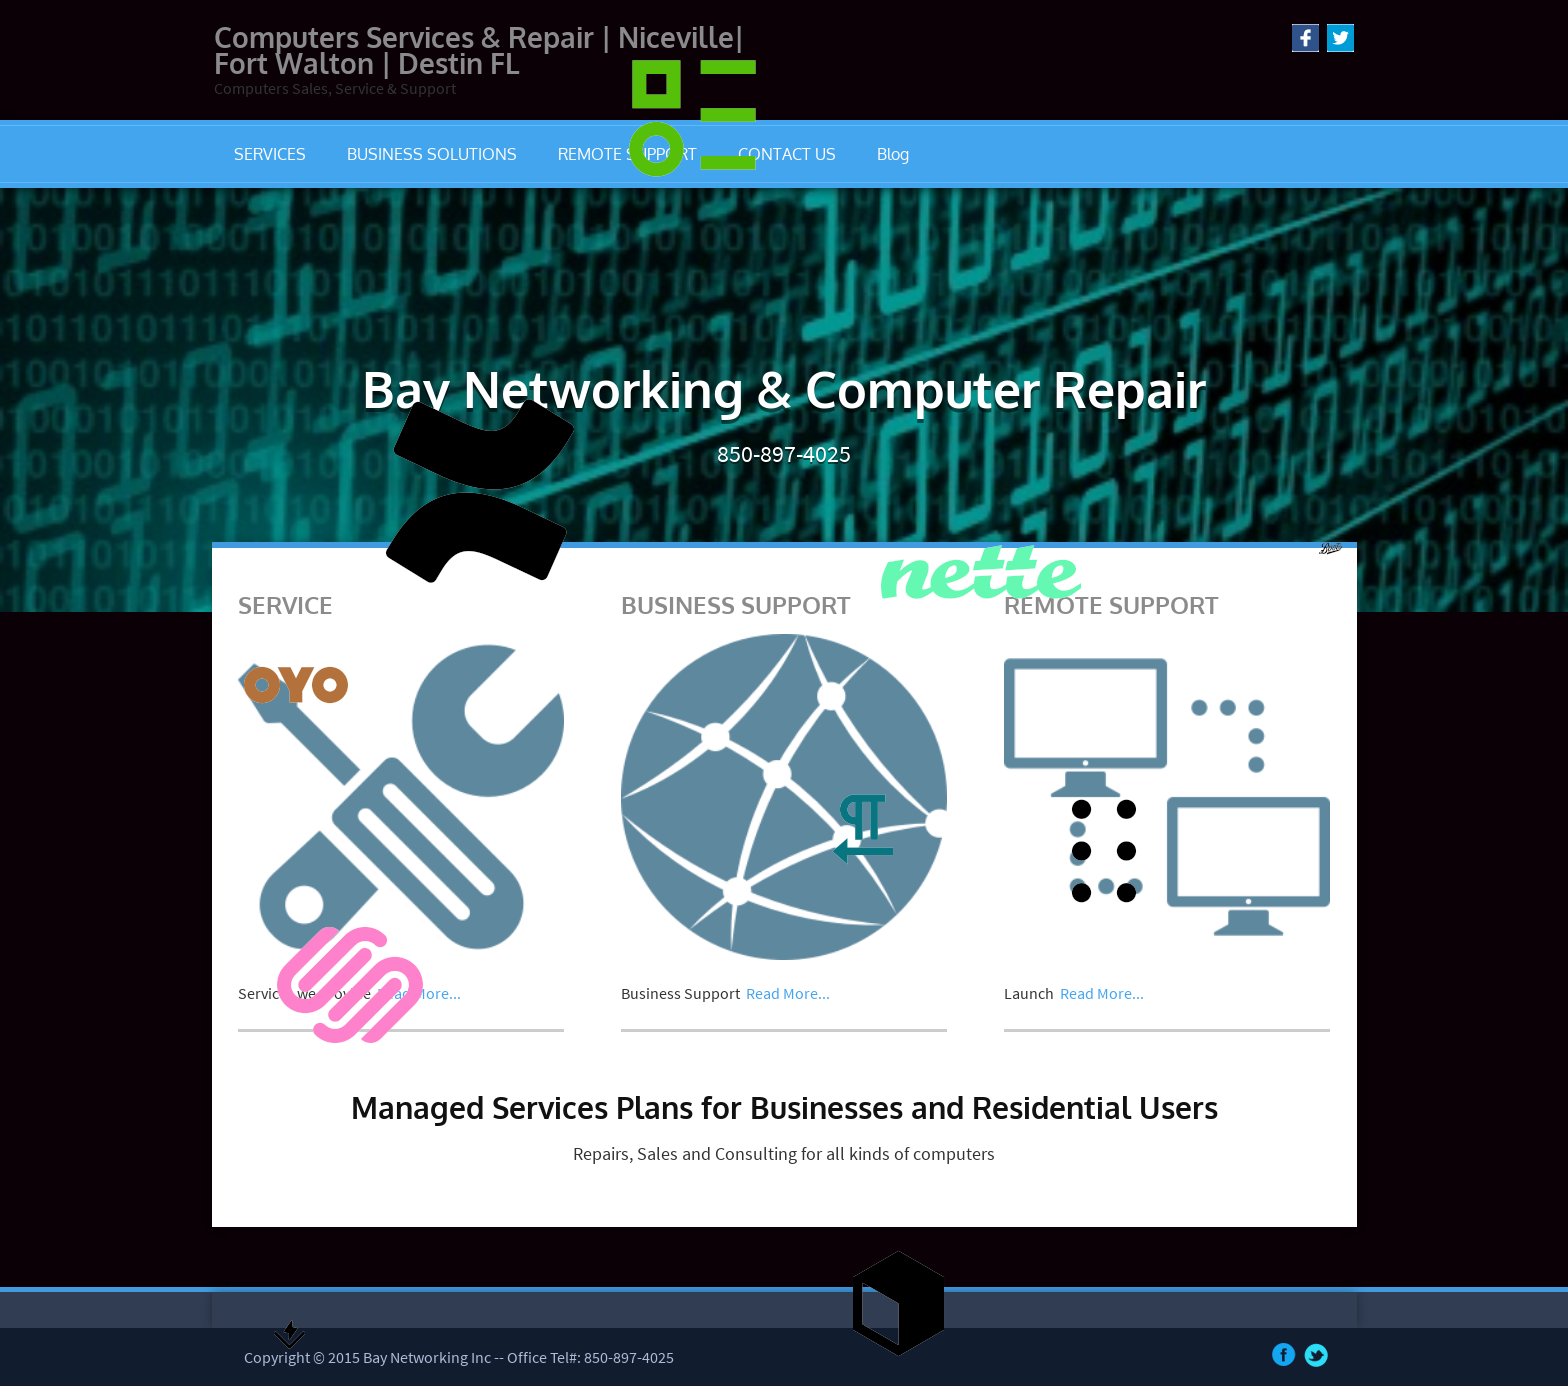 The width and height of the screenshot is (1568, 1386). I want to click on drag to reorder this item, so click(1104, 851).